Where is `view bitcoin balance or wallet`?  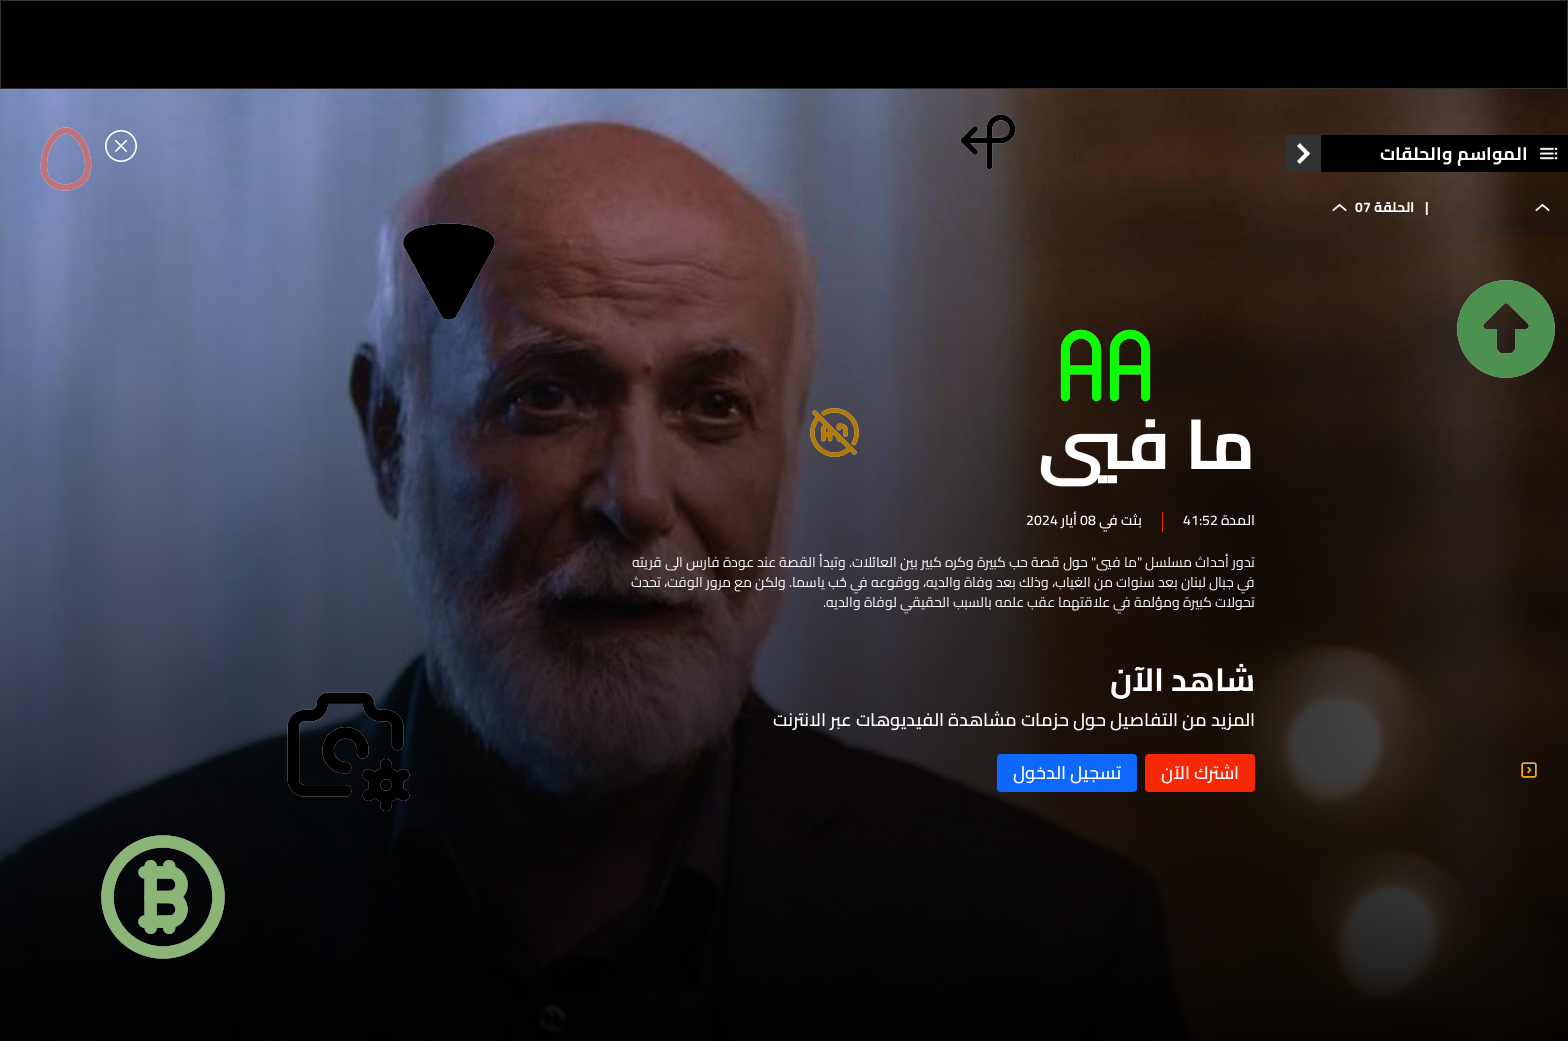 view bitcoin balance or wallet is located at coordinates (163, 897).